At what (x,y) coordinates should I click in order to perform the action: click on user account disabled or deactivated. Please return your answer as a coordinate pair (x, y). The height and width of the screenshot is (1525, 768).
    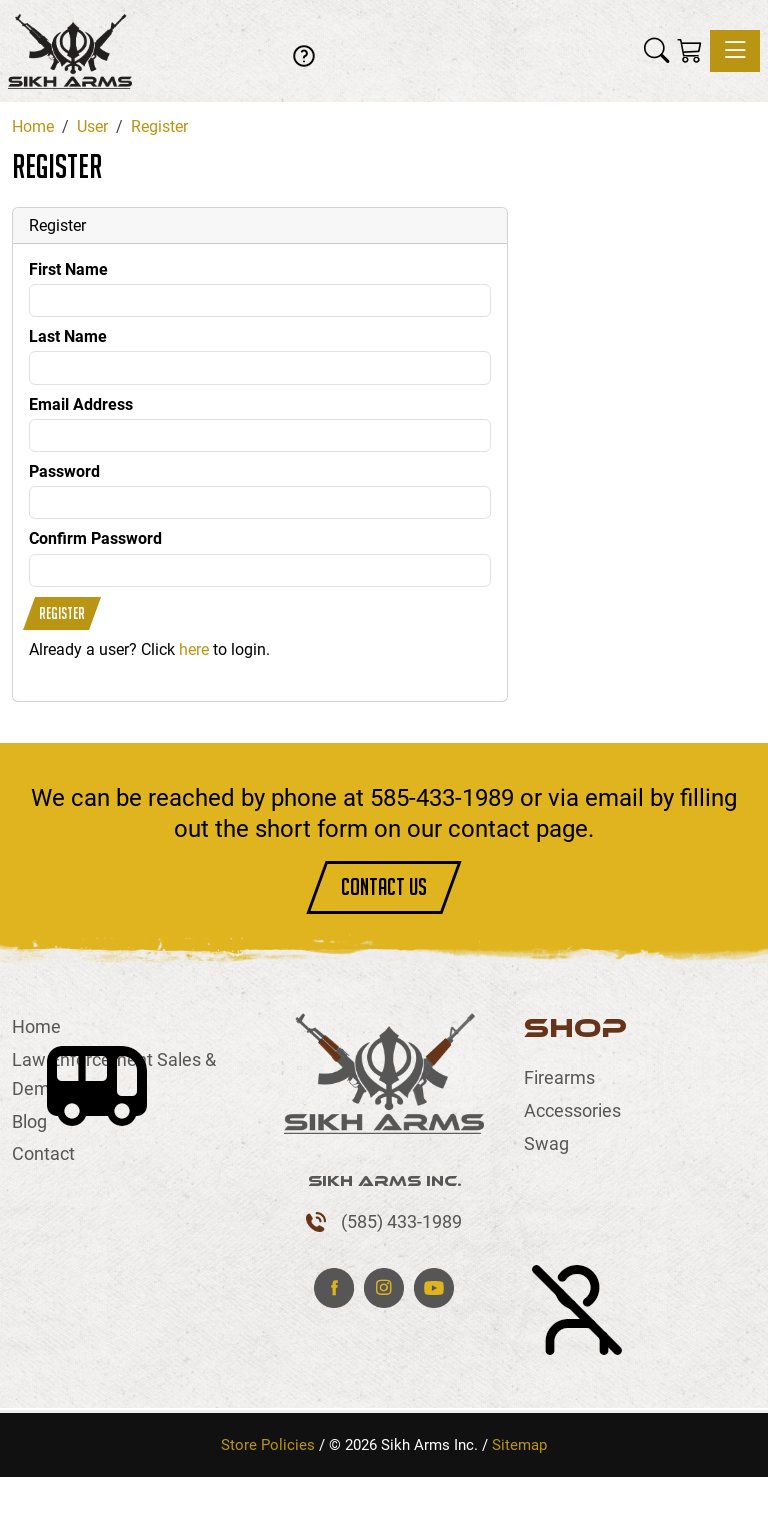
    Looking at the image, I should click on (577, 1310).